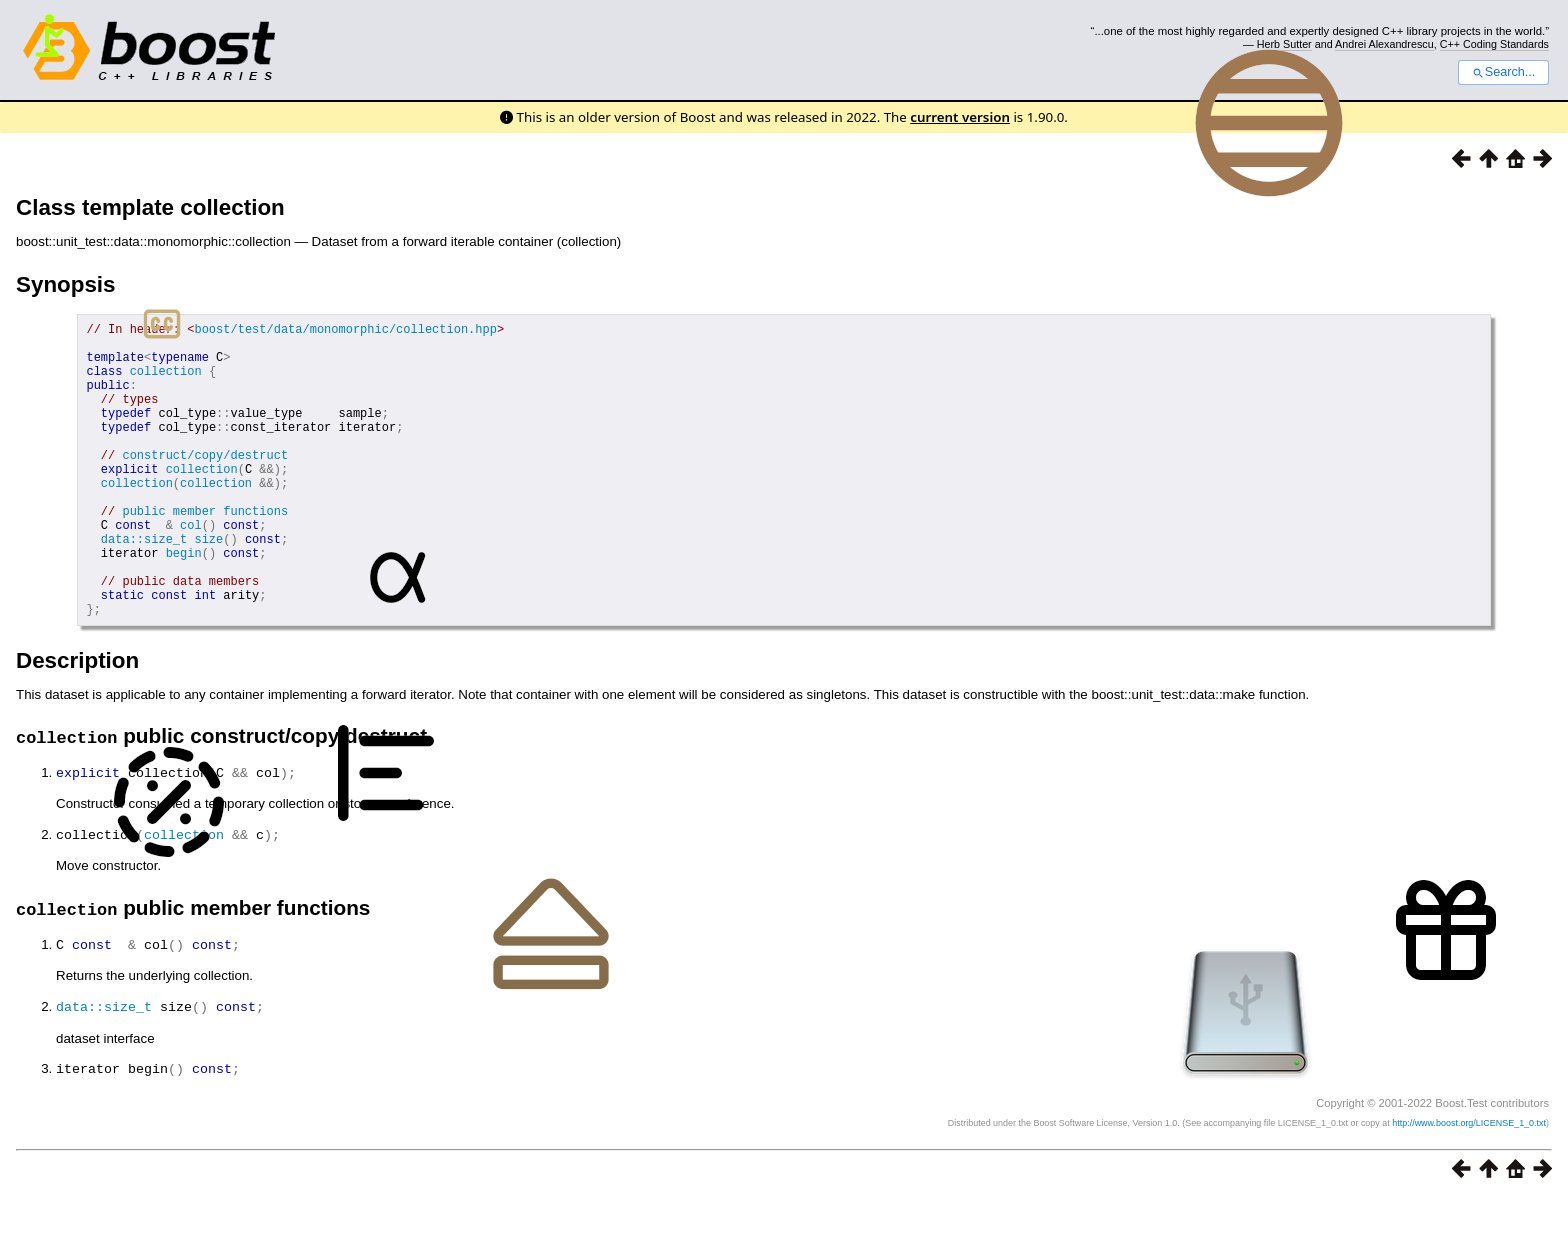  I want to click on view global latitude lines or geographic coordinates, so click(1269, 123).